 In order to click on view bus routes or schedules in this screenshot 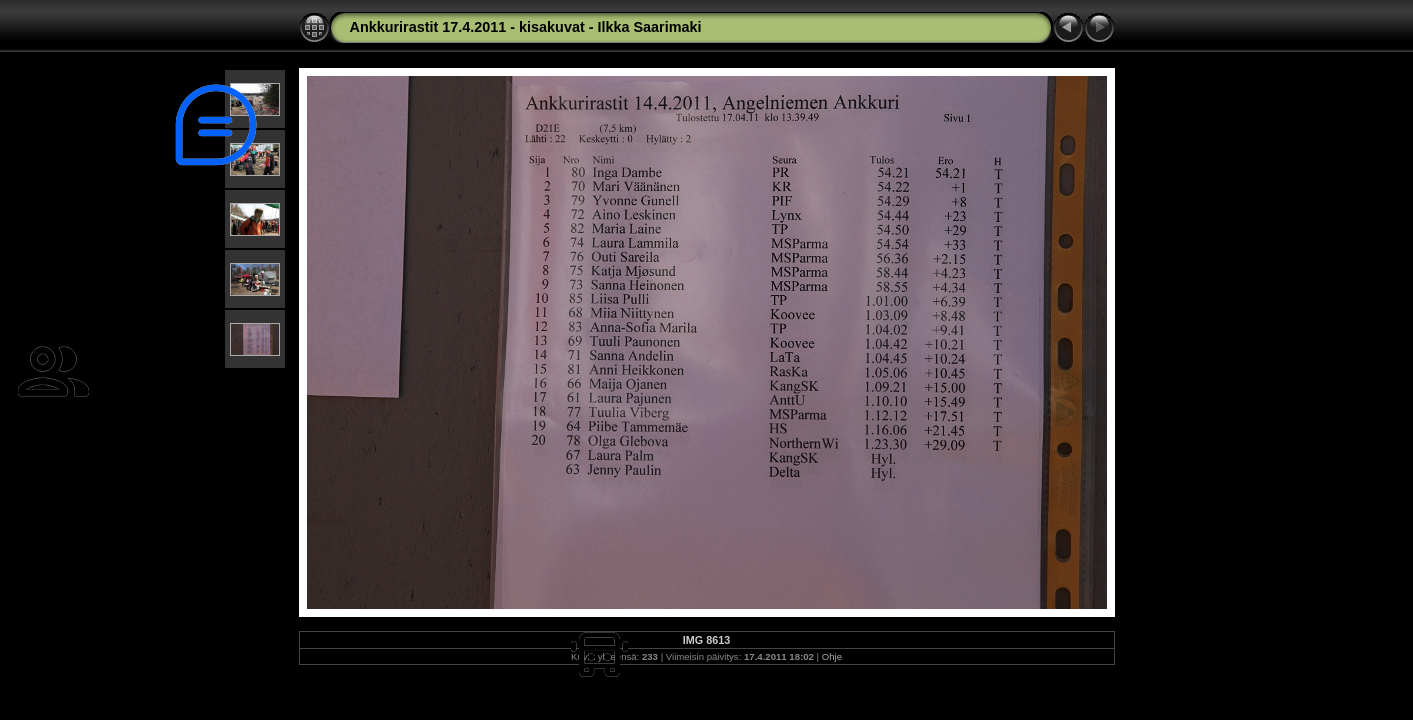, I will do `click(599, 654)`.